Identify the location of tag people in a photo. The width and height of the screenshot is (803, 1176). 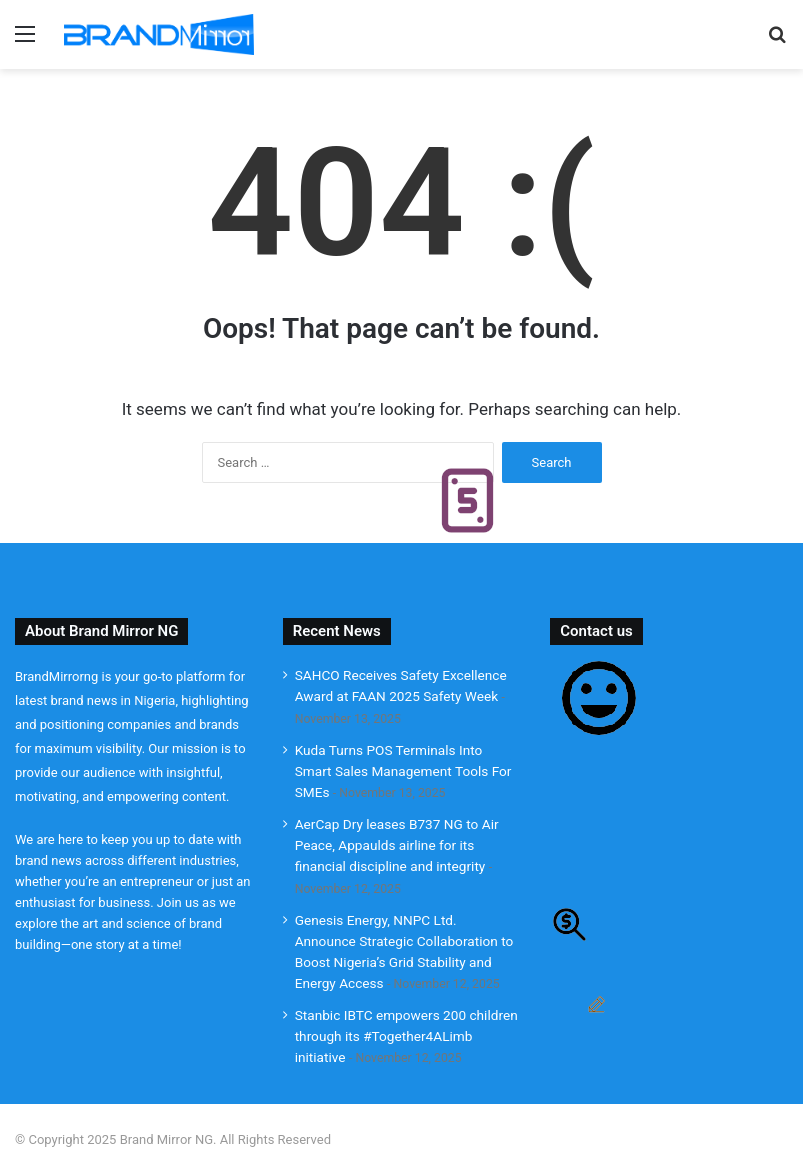
(599, 698).